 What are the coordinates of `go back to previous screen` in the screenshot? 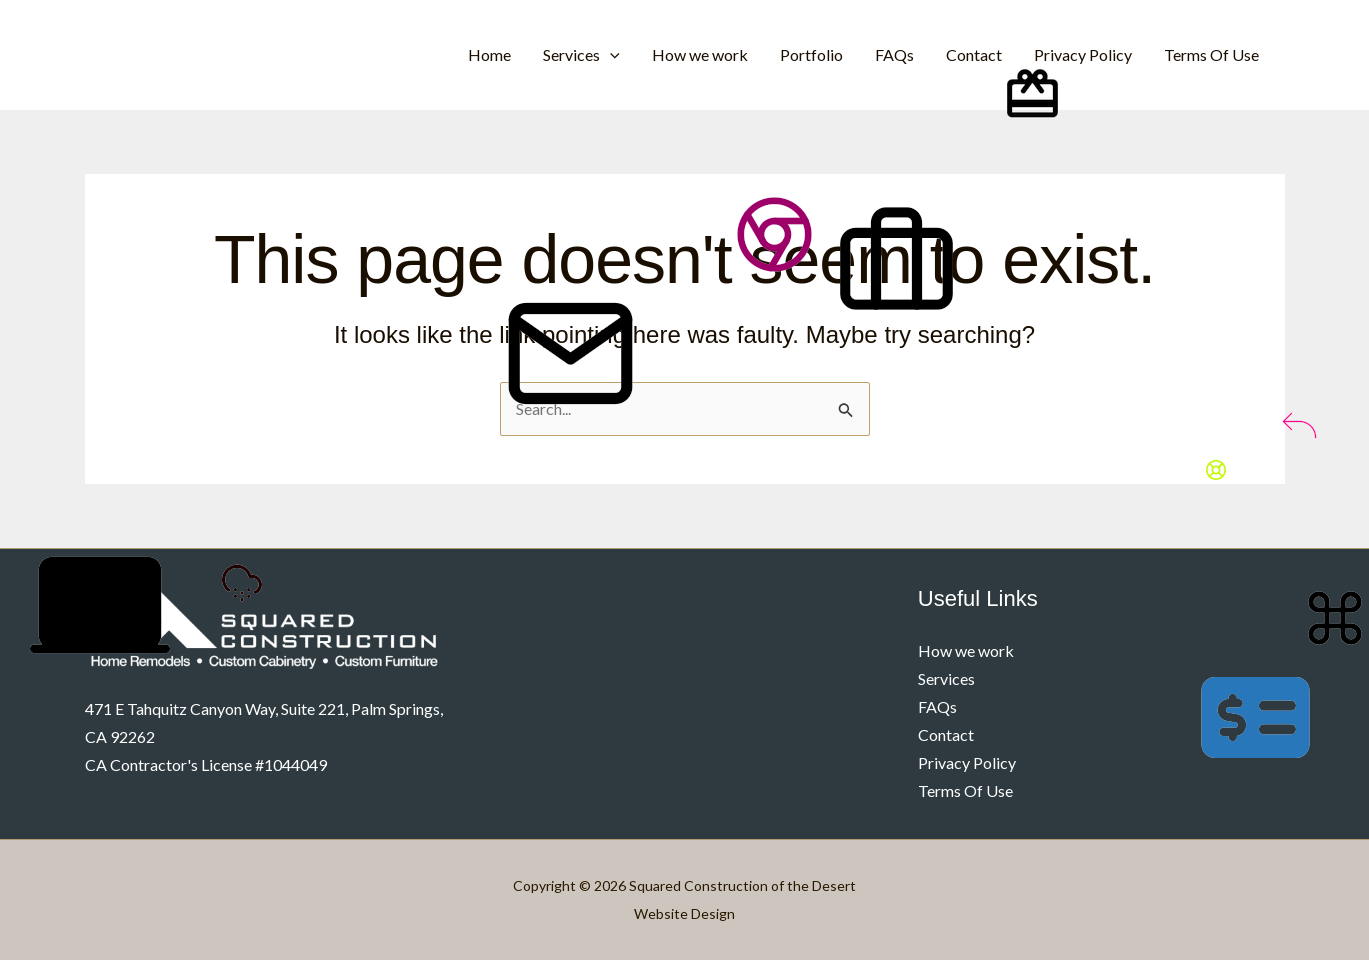 It's located at (1299, 425).